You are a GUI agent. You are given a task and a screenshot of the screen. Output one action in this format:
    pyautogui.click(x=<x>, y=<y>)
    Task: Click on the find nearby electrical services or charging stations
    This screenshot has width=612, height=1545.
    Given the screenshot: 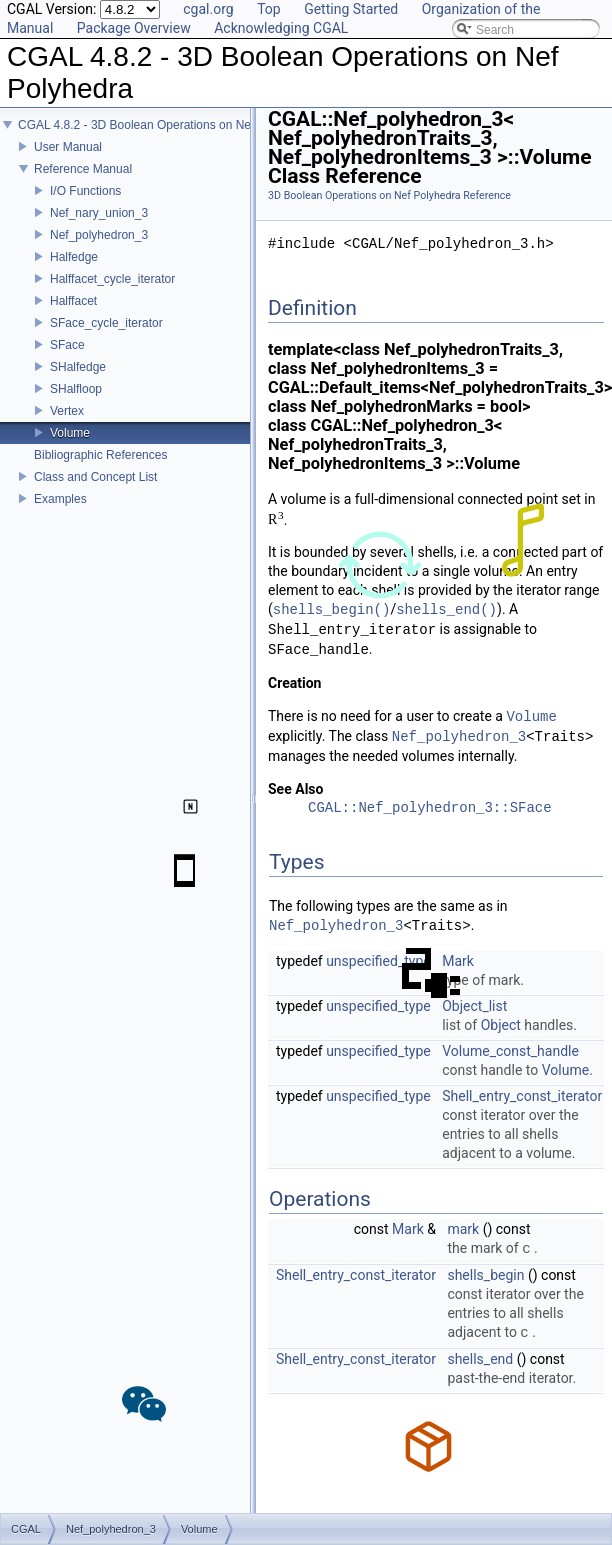 What is the action you would take?
    pyautogui.click(x=431, y=973)
    